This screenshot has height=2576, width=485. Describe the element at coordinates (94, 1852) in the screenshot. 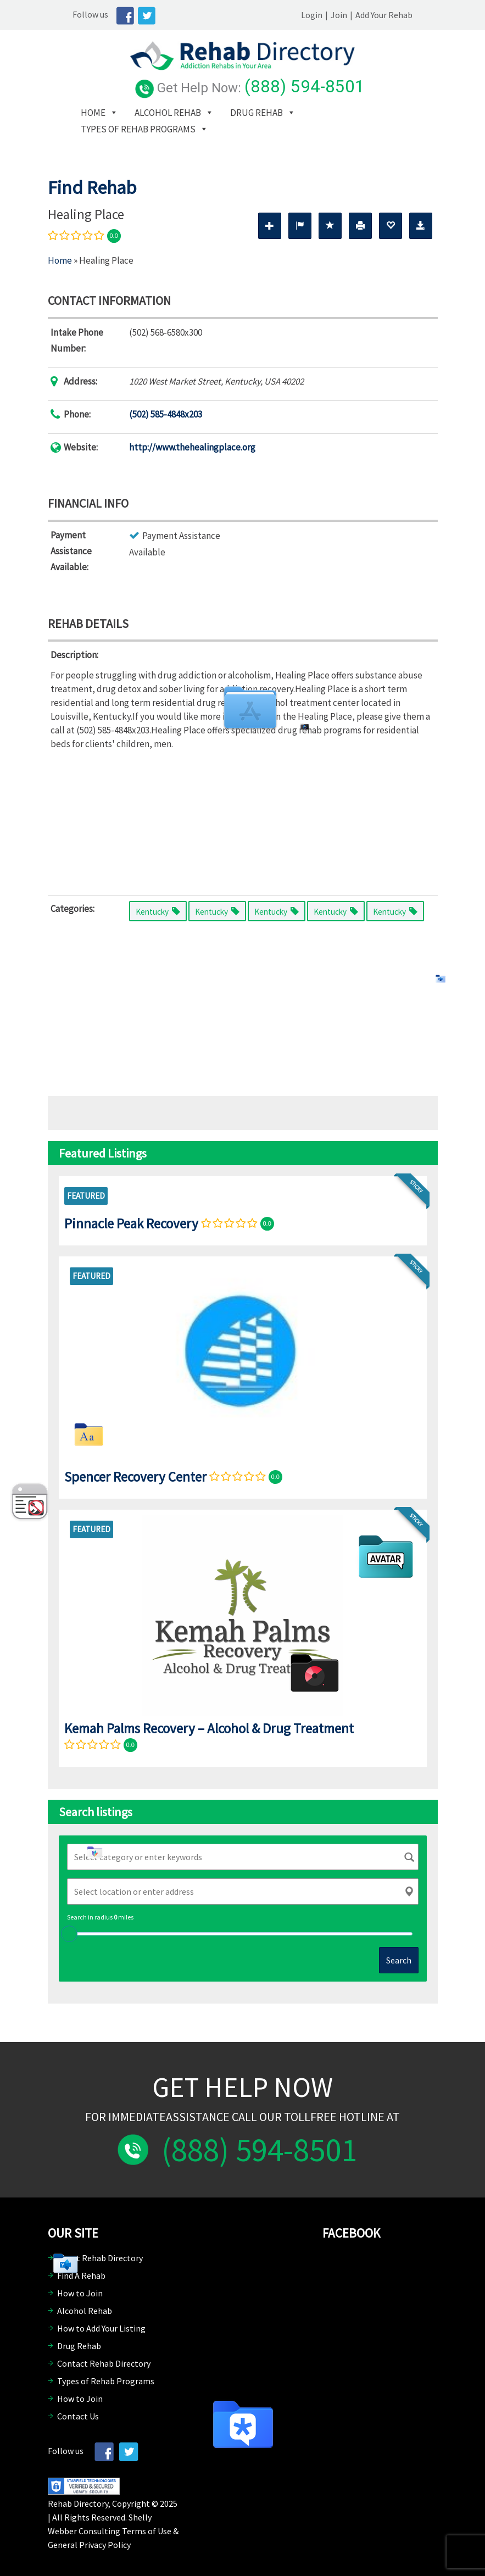

I see `open mindnode documents folder` at that location.